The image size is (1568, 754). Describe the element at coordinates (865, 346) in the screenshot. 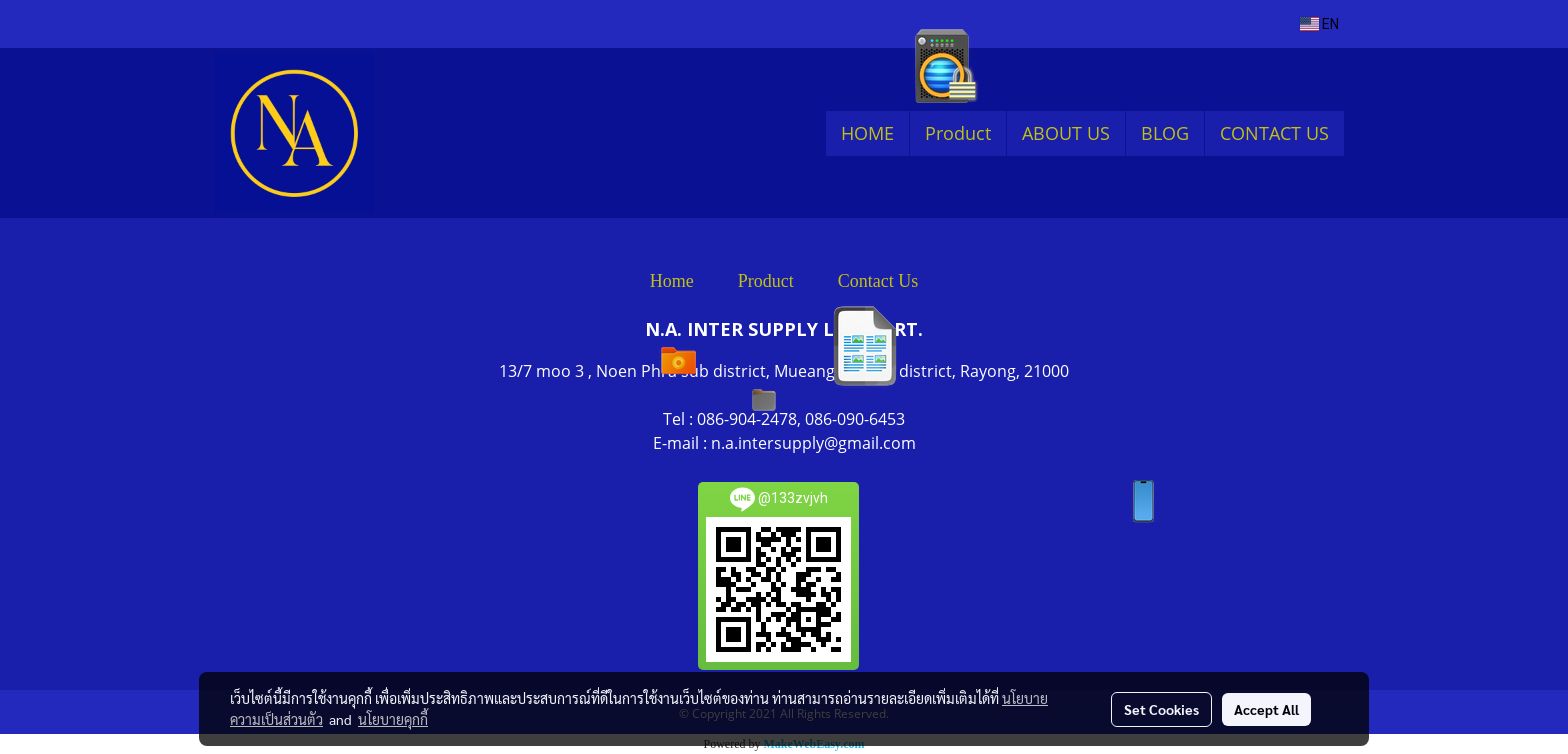

I see `libreoffice master document file type` at that location.